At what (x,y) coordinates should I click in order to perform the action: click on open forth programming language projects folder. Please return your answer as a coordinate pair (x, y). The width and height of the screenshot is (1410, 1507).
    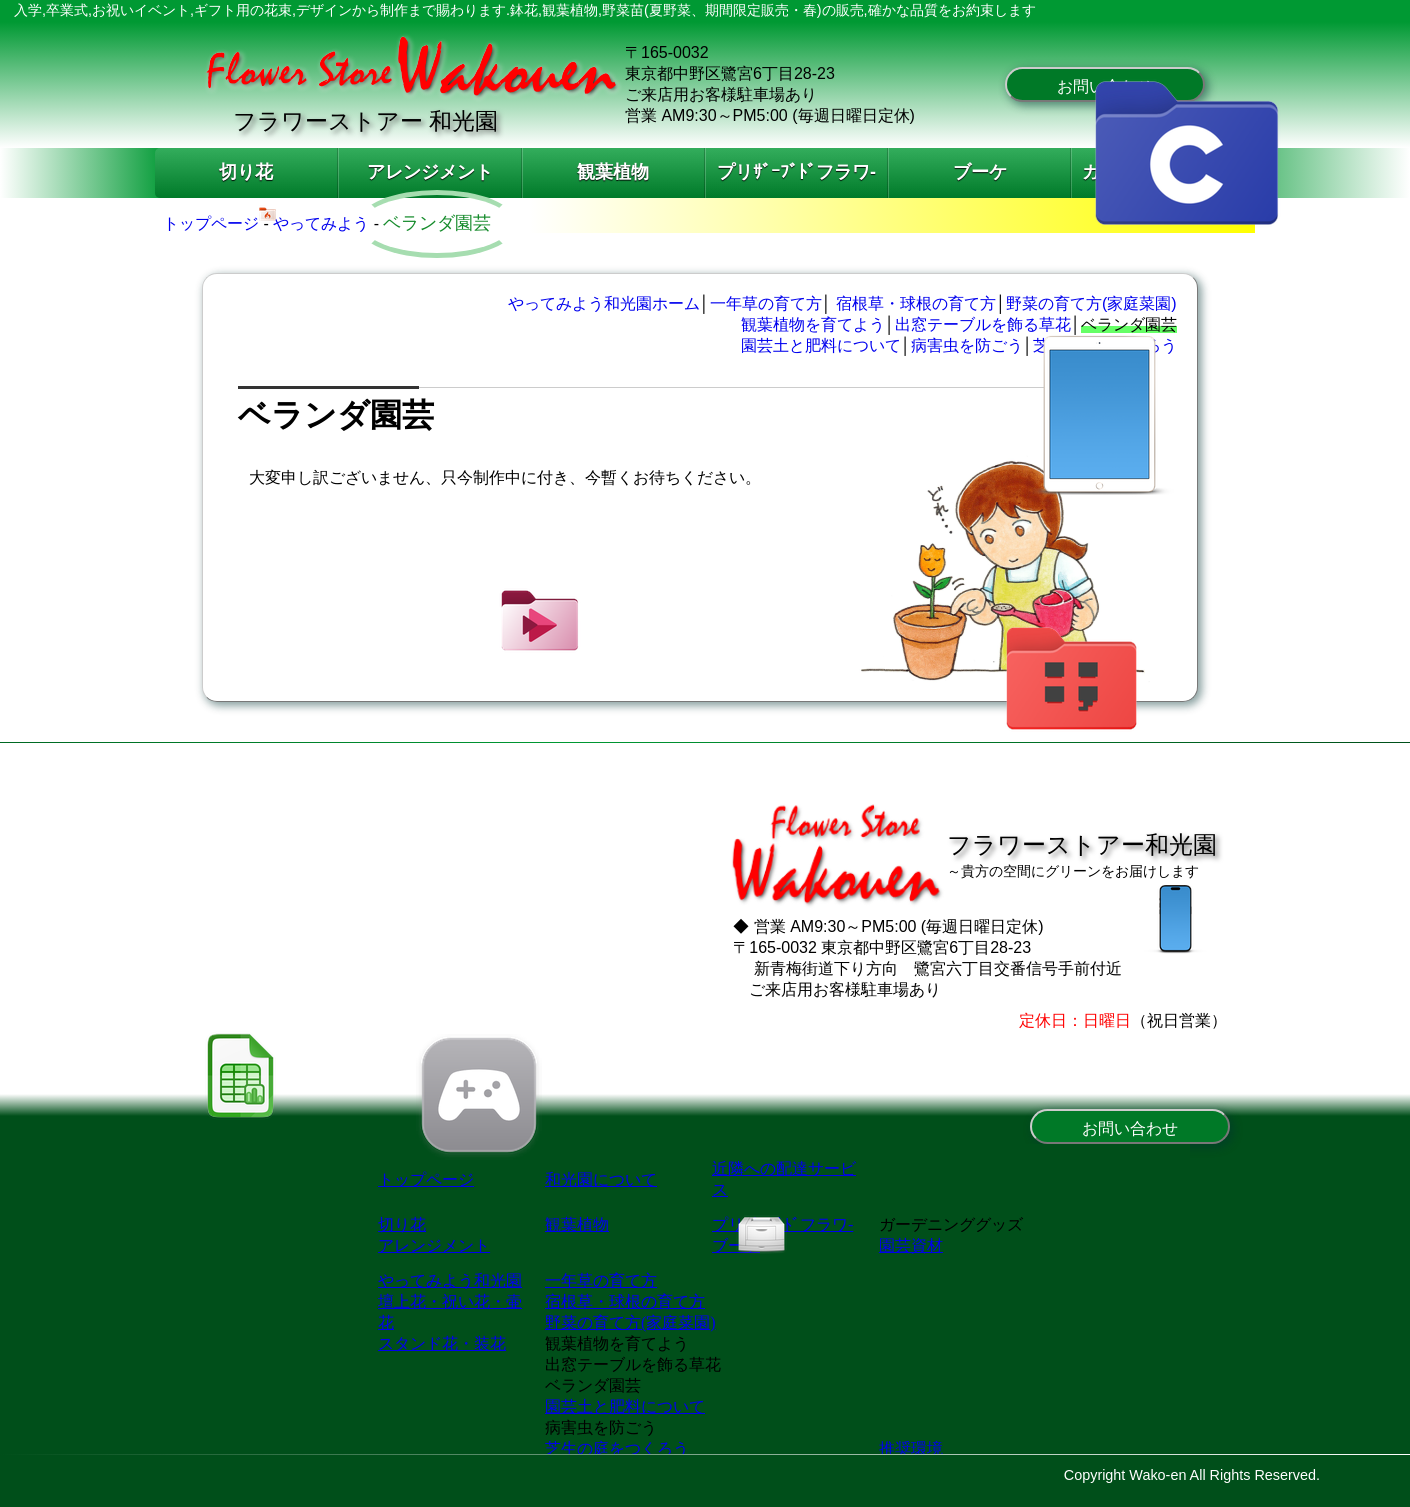
    Looking at the image, I should click on (1071, 682).